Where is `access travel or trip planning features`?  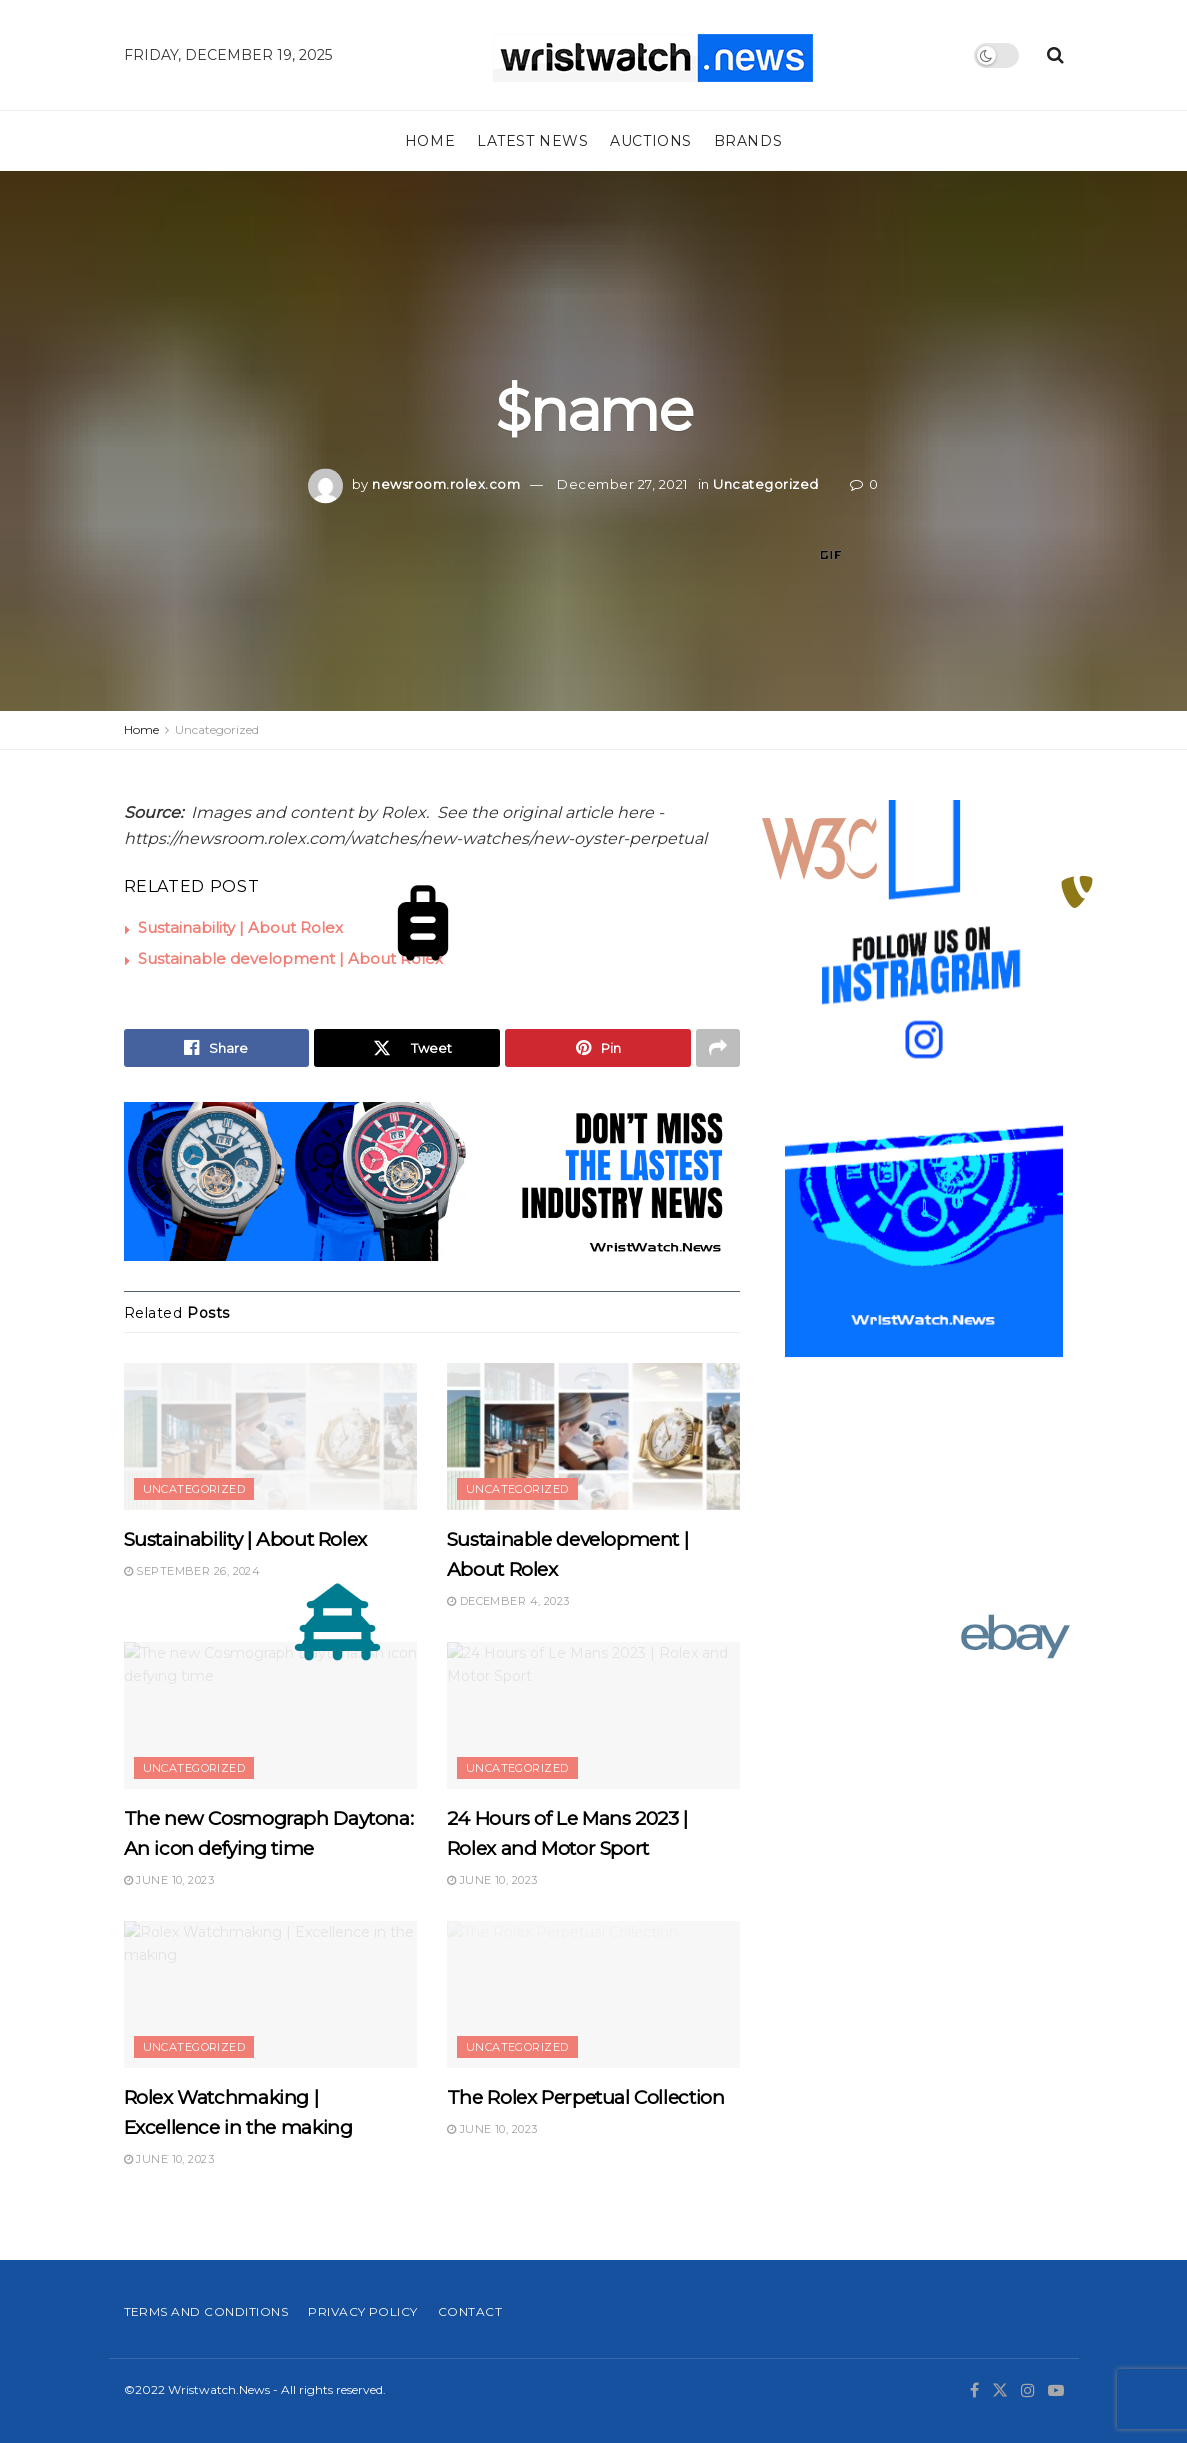 access travel or trip planning features is located at coordinates (423, 923).